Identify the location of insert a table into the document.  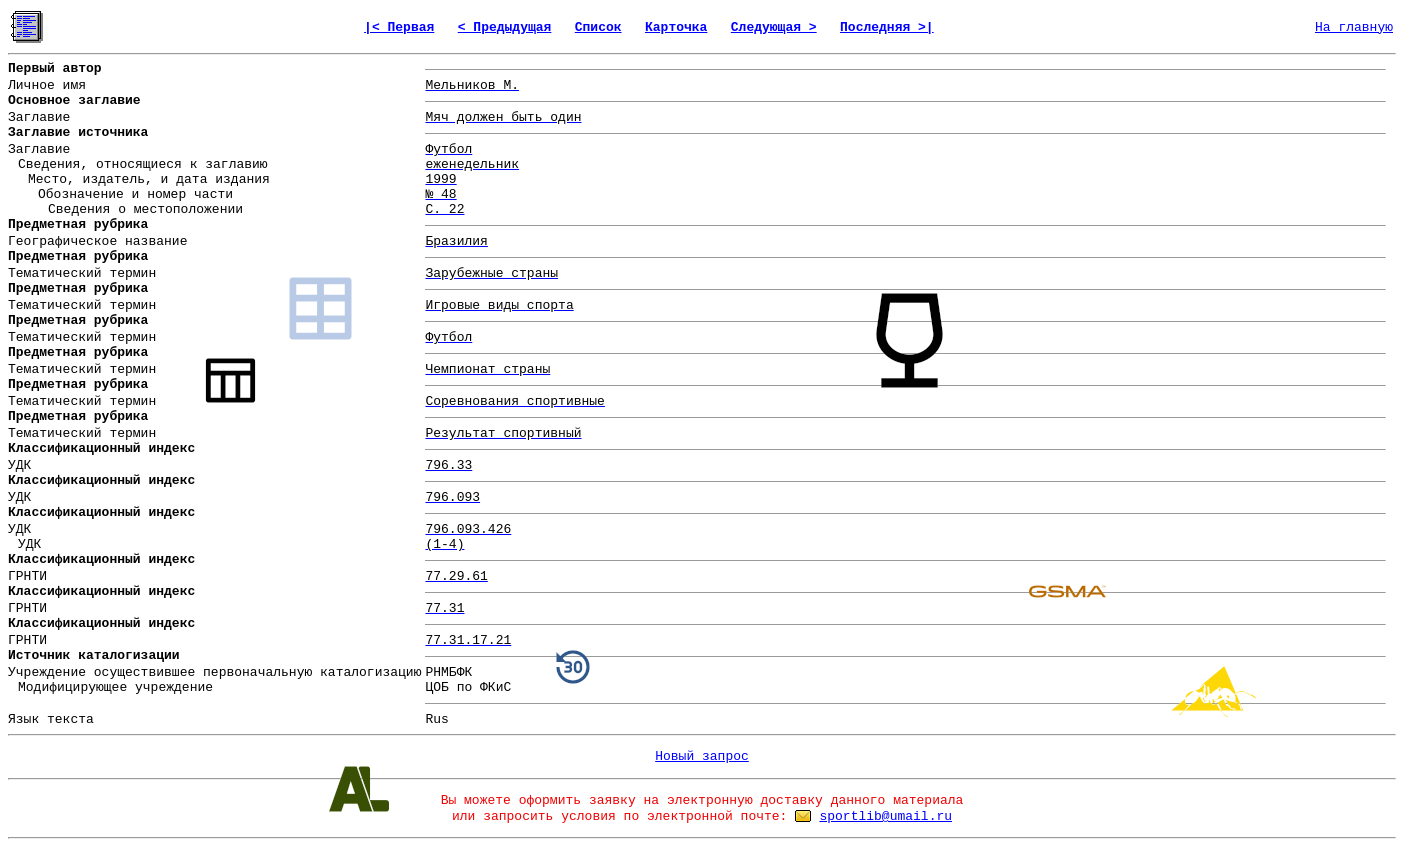
(320, 308).